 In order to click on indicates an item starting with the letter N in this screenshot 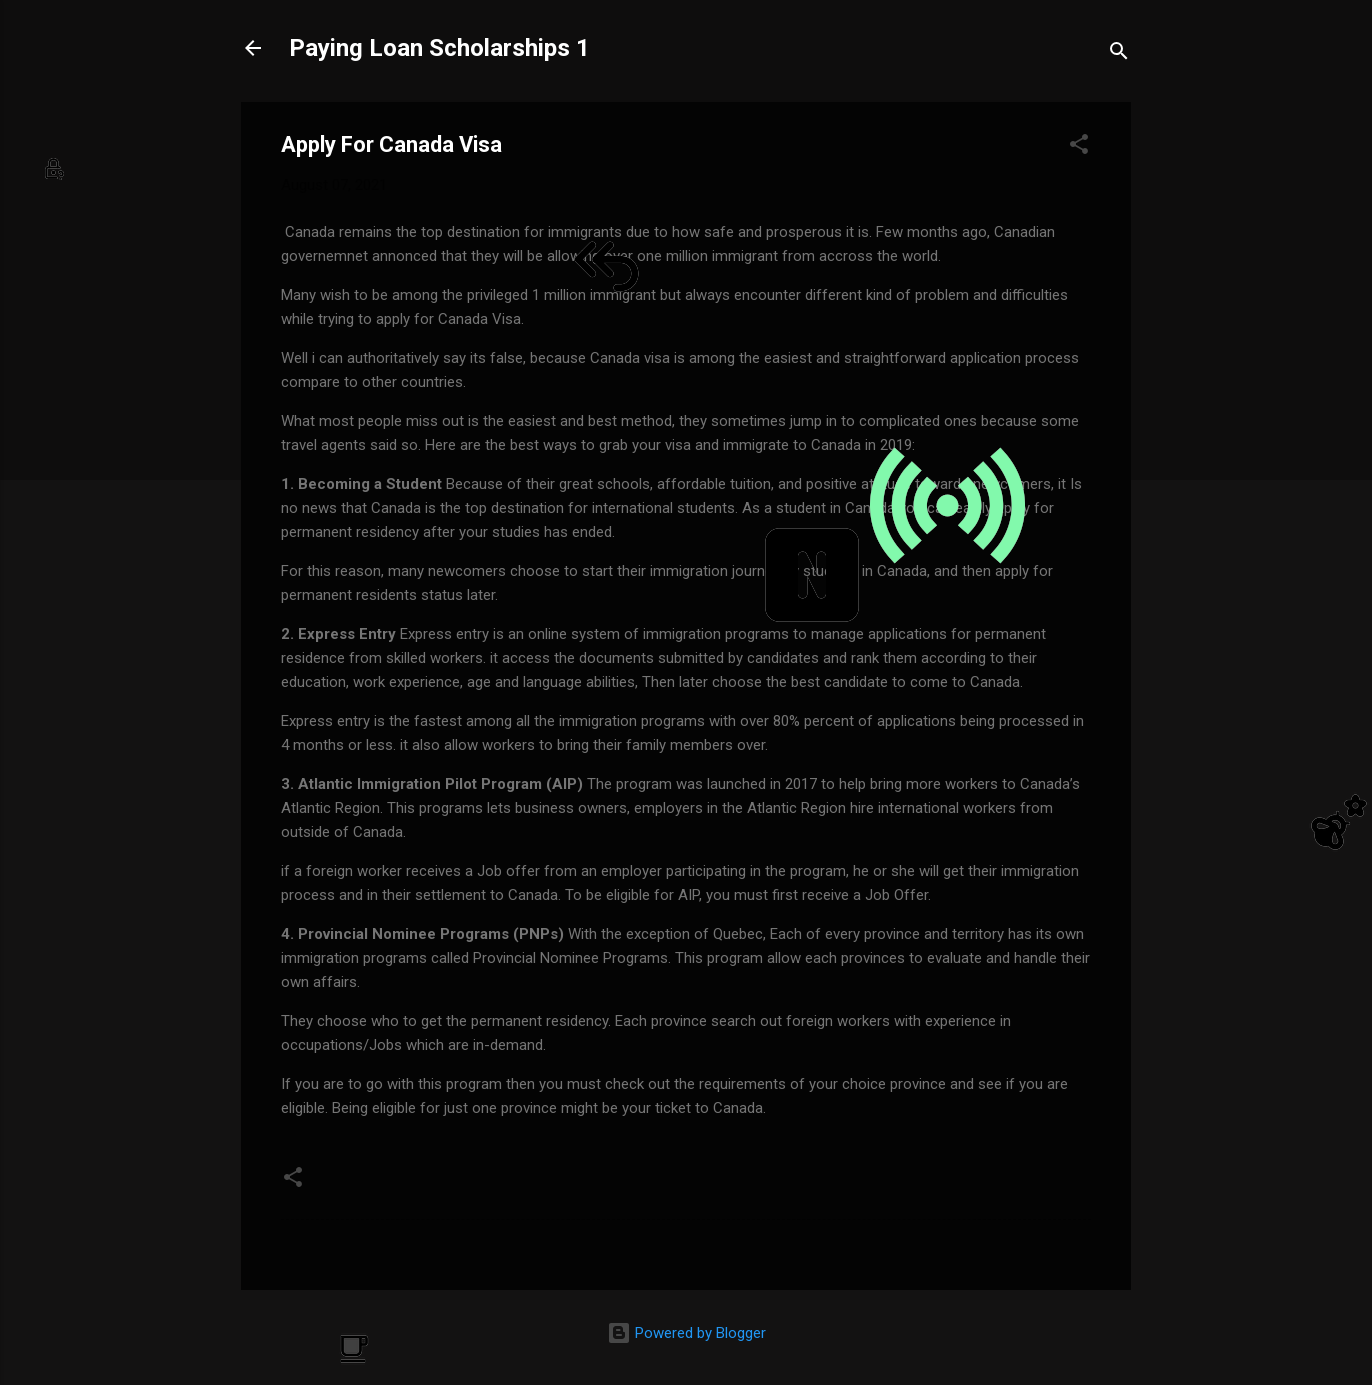, I will do `click(812, 575)`.